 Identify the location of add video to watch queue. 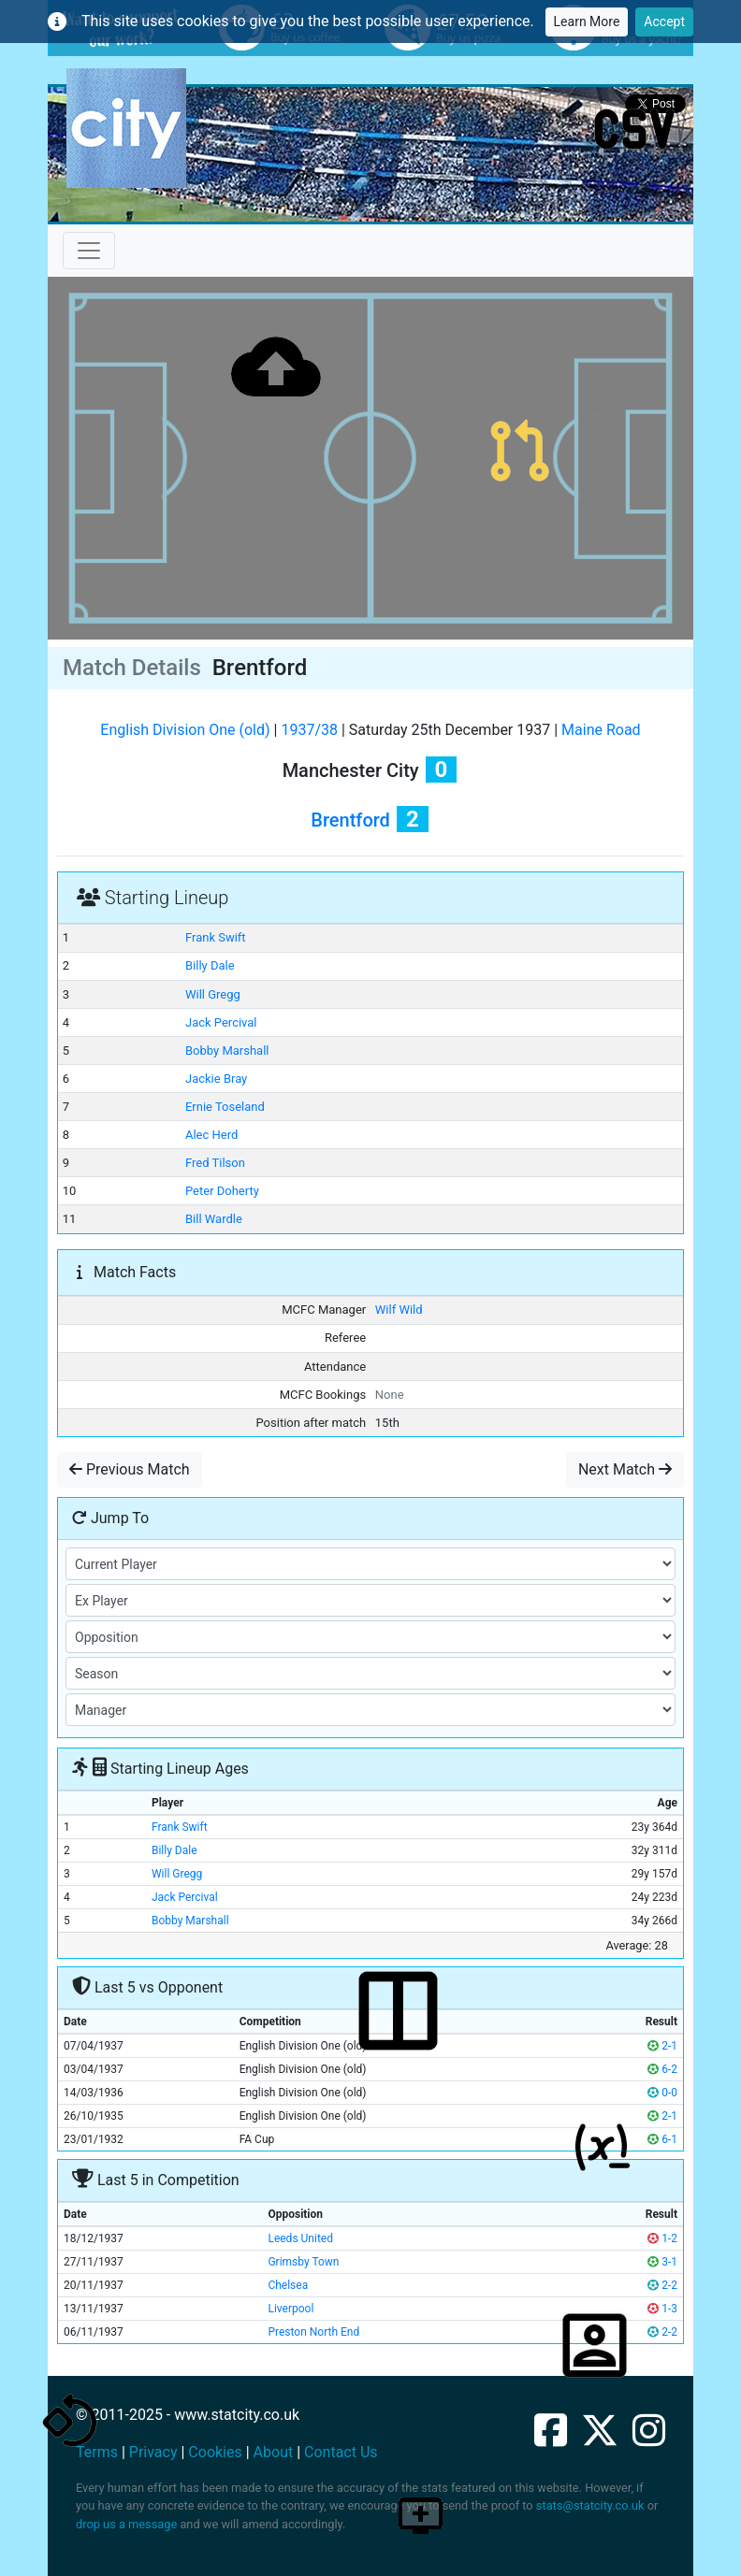
(420, 2515).